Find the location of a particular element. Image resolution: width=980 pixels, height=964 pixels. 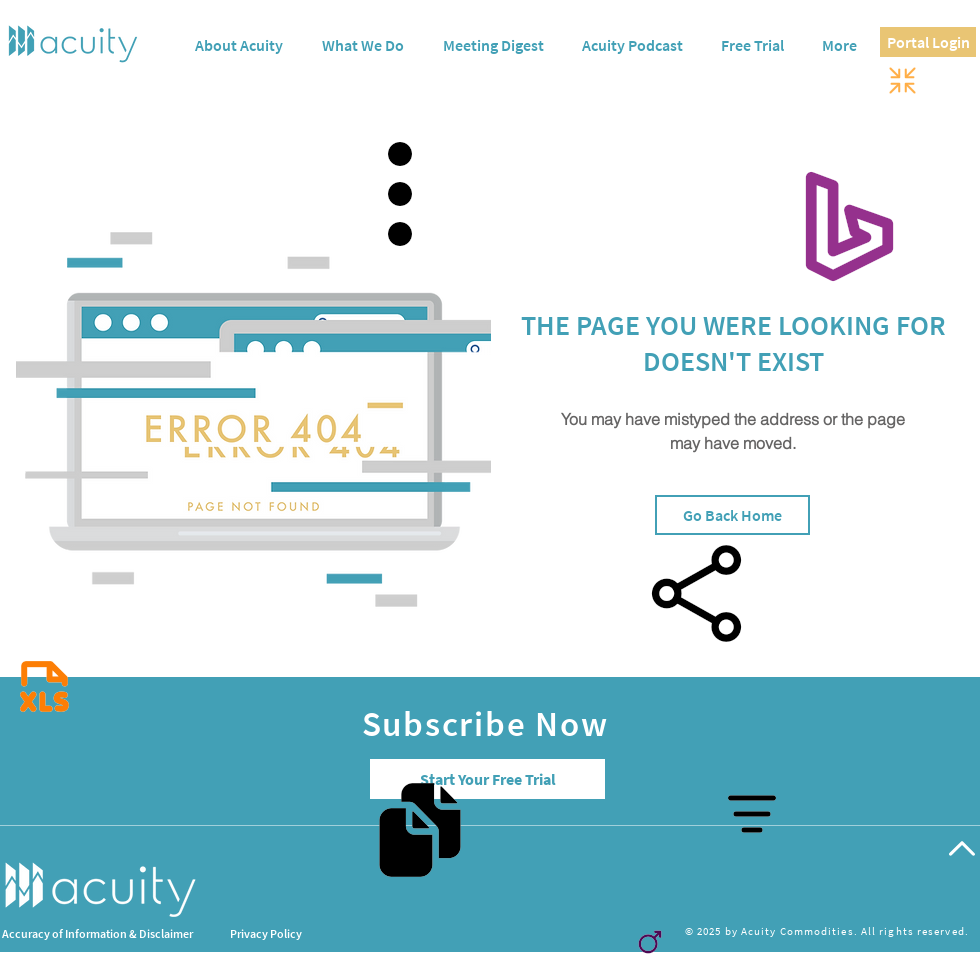

select male gender option is located at coordinates (650, 942).